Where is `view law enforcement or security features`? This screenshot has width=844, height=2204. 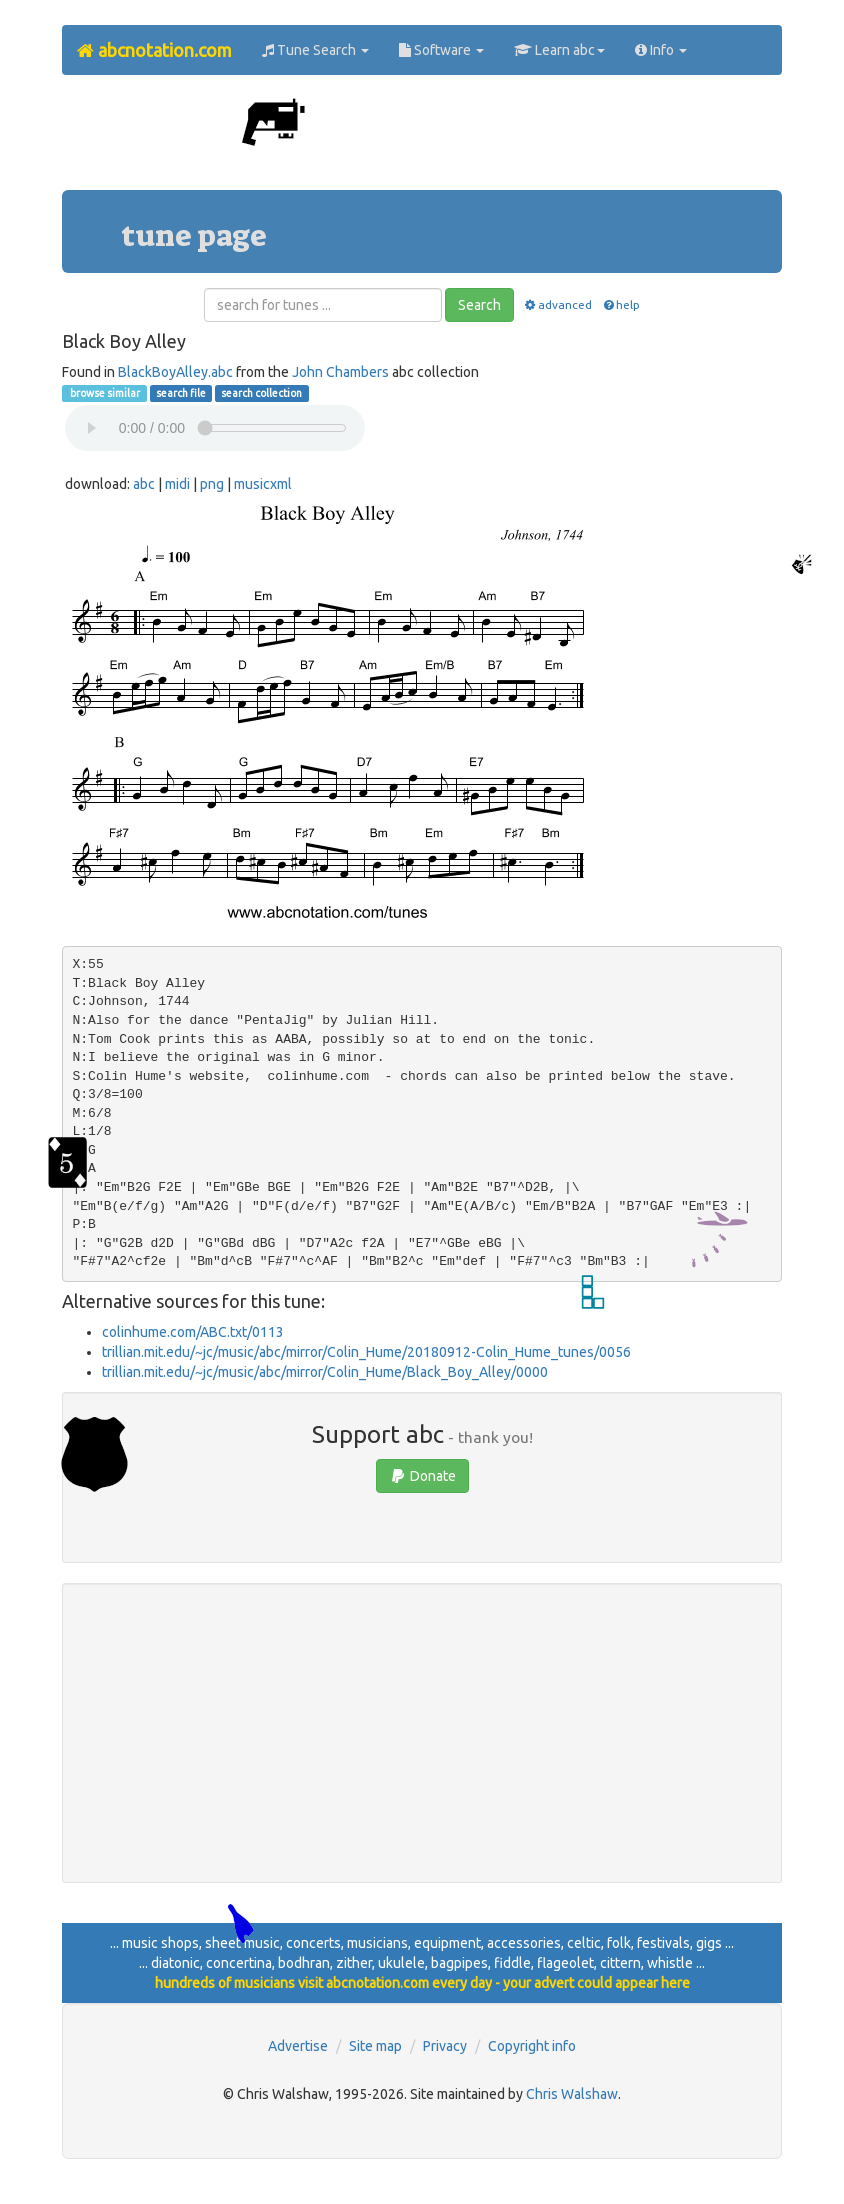
view law enforcement or security features is located at coordinates (94, 1454).